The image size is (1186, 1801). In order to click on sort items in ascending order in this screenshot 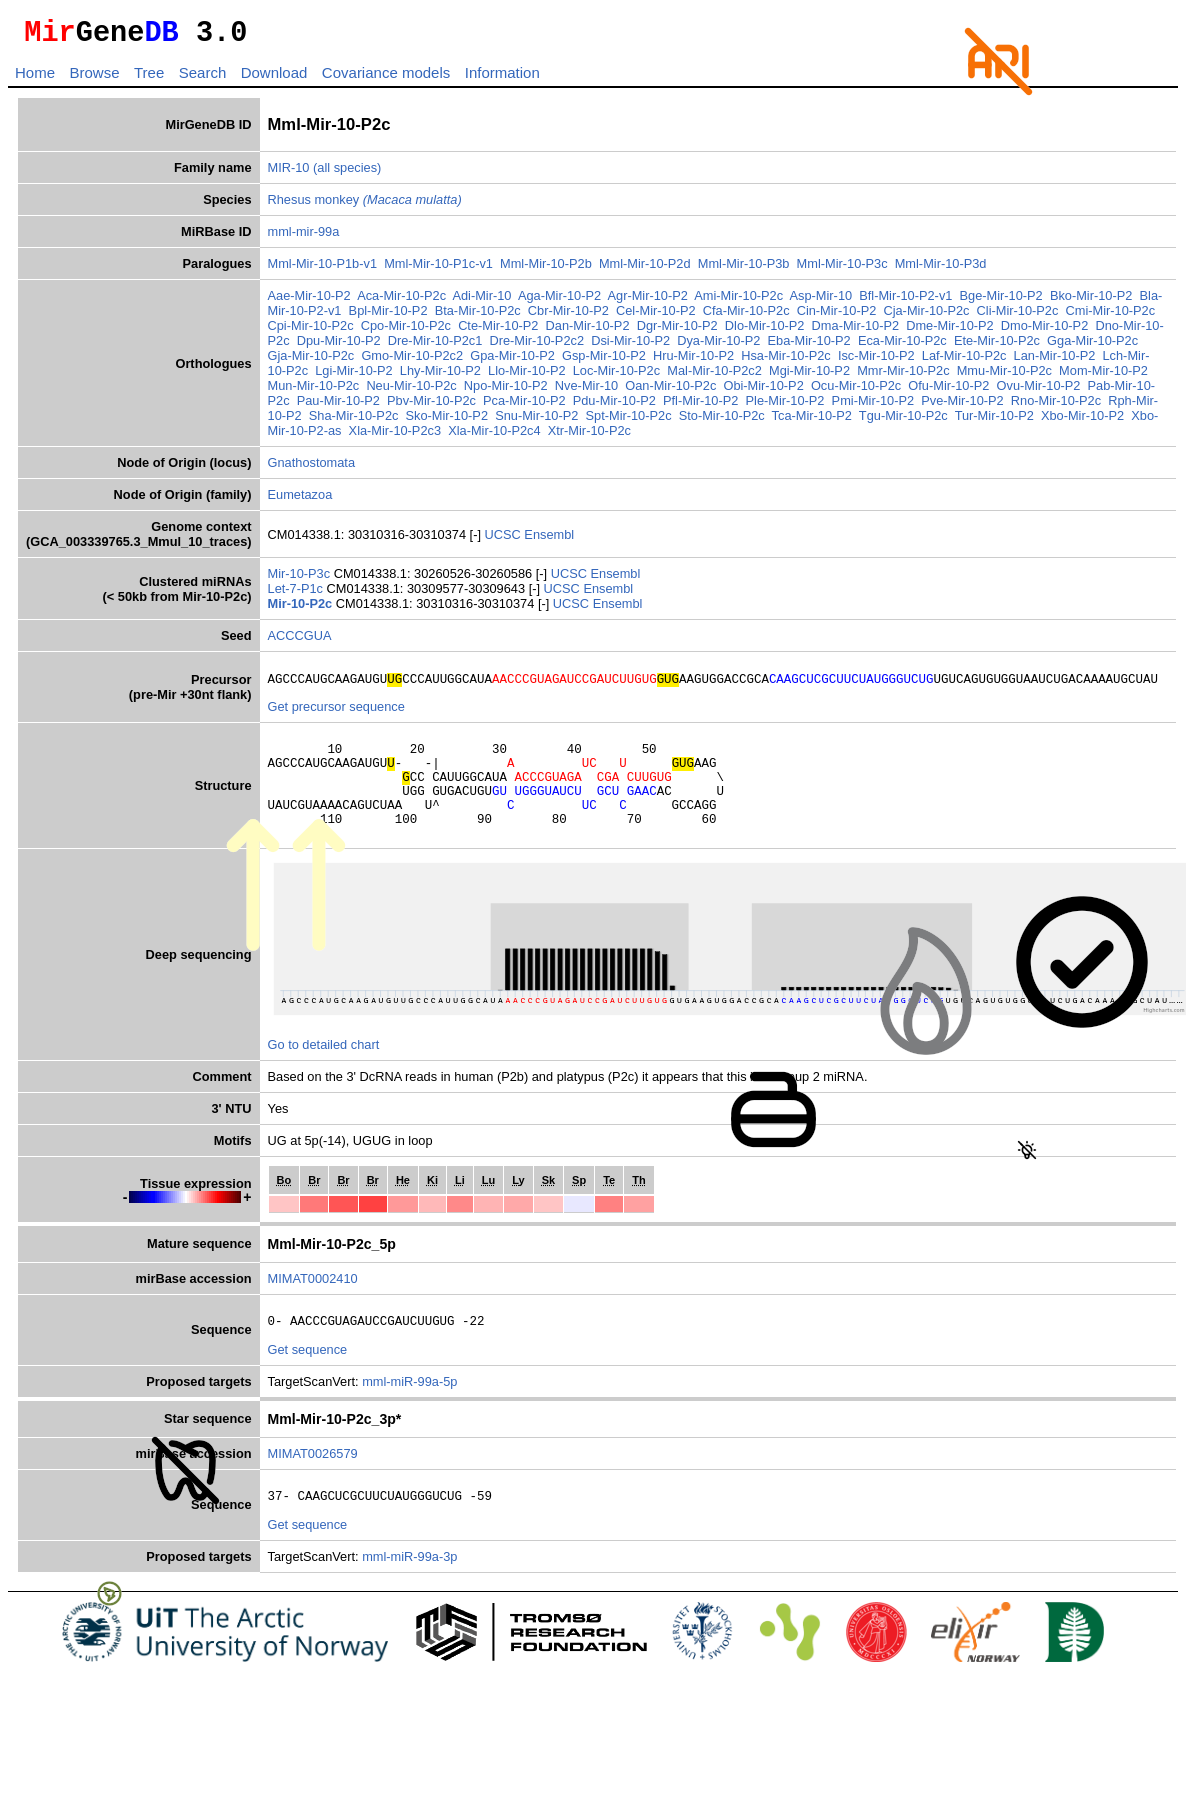, I will do `click(286, 885)`.